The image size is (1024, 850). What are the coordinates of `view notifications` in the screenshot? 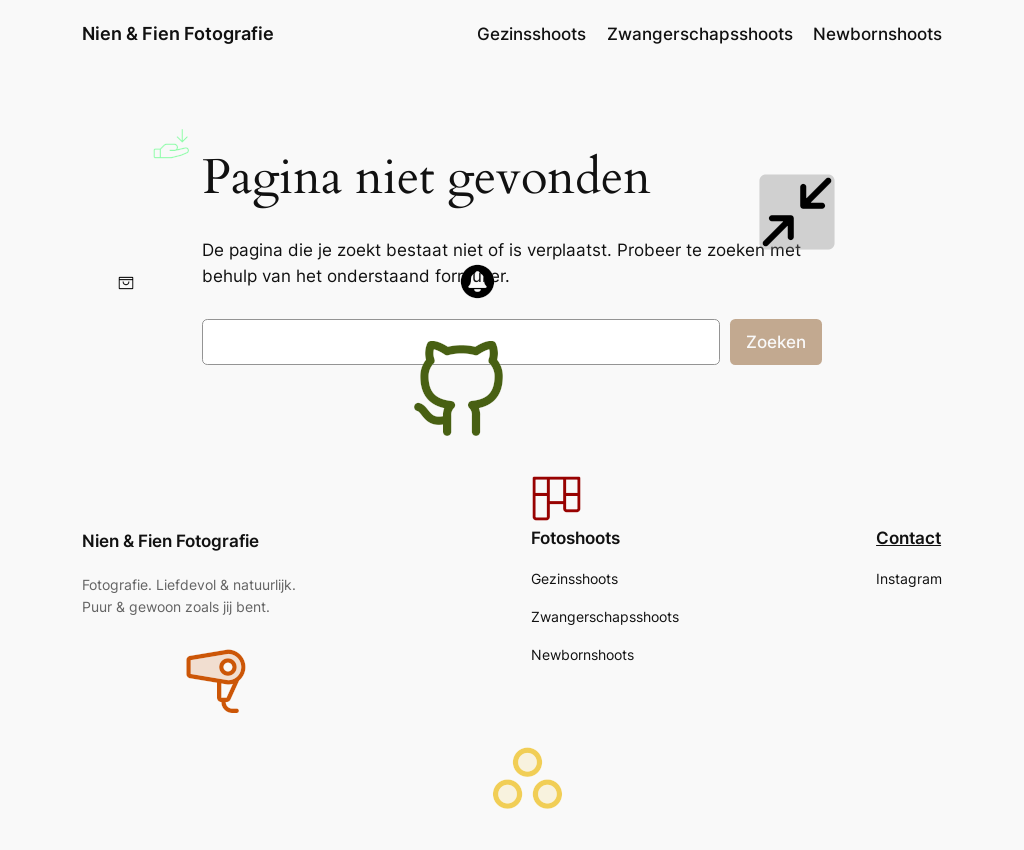 It's located at (477, 281).